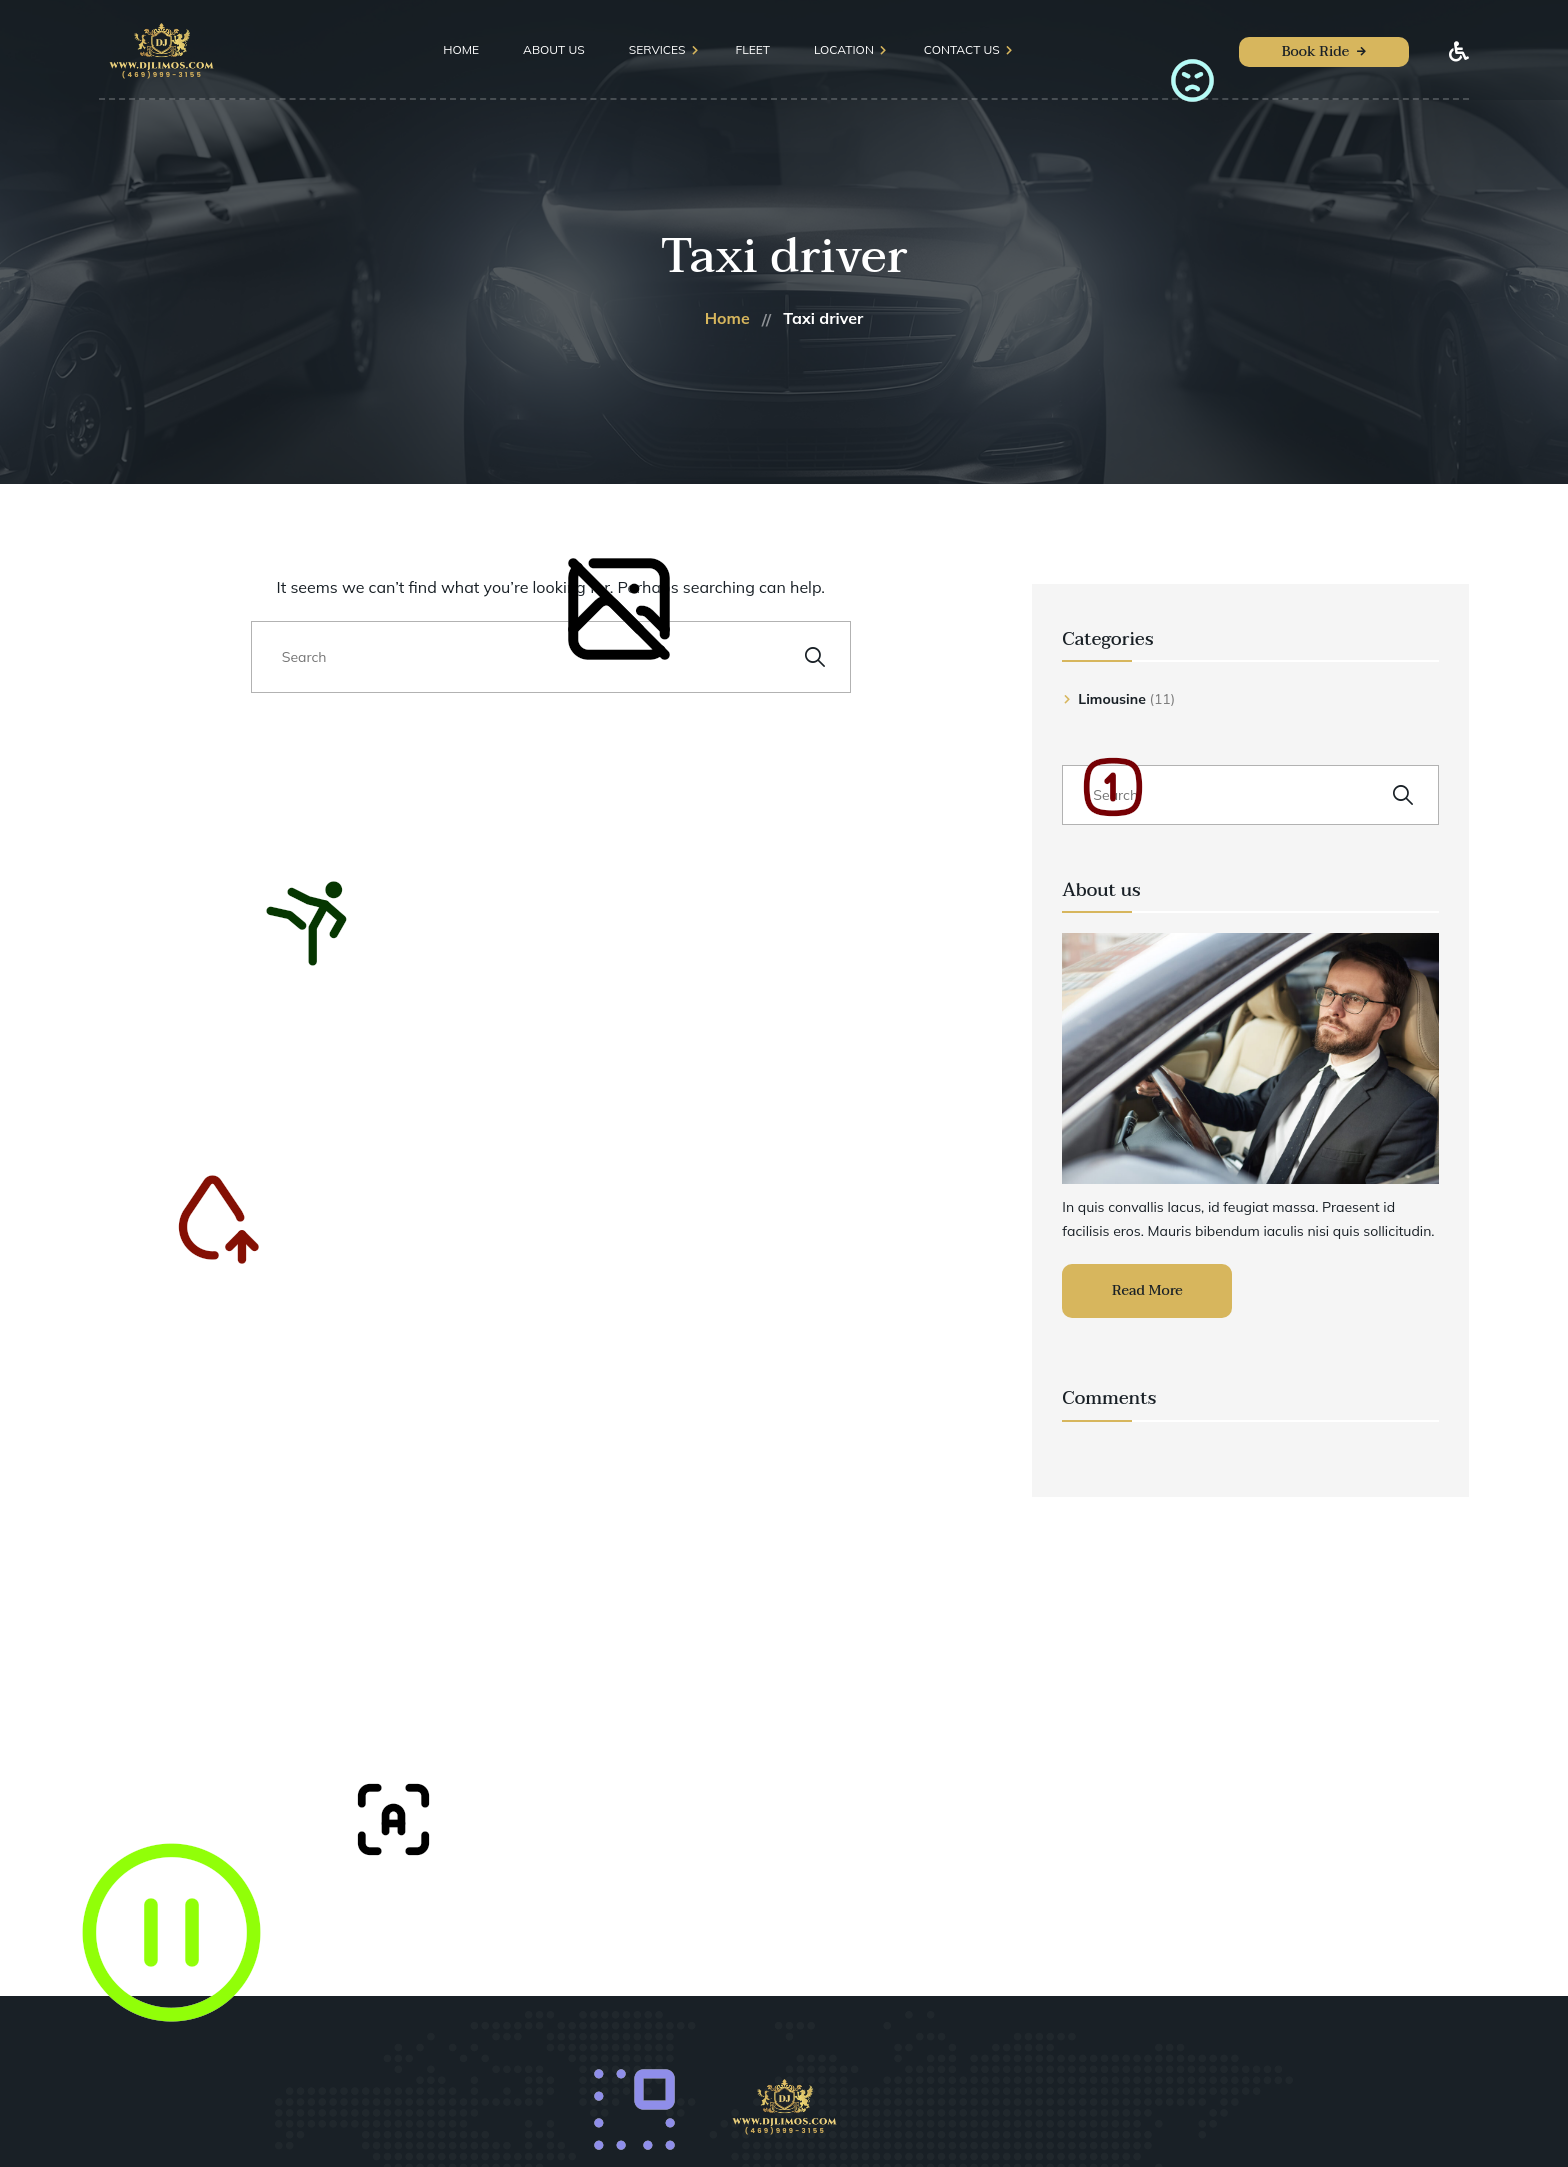  Describe the element at coordinates (212, 1217) in the screenshot. I see `increase water or liquid level` at that location.